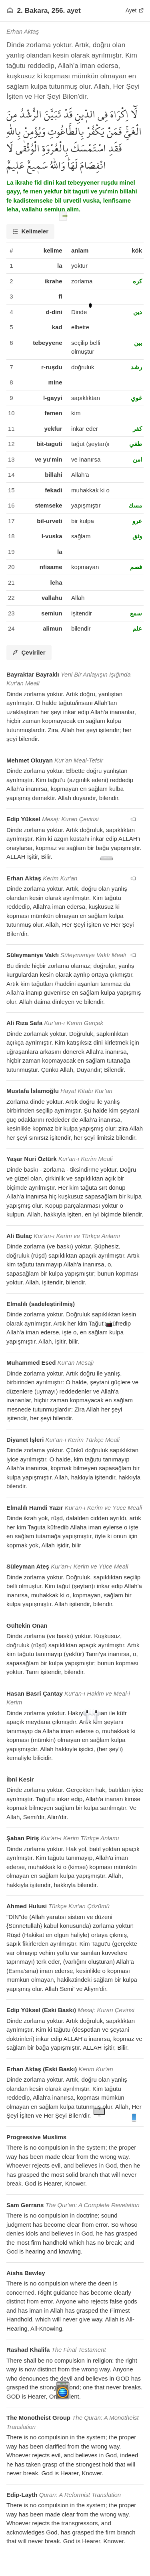 This screenshot has height=2576, width=150. What do you see at coordinates (134, 2117) in the screenshot?
I see `indicates a connected iPhone device` at bounding box center [134, 2117].